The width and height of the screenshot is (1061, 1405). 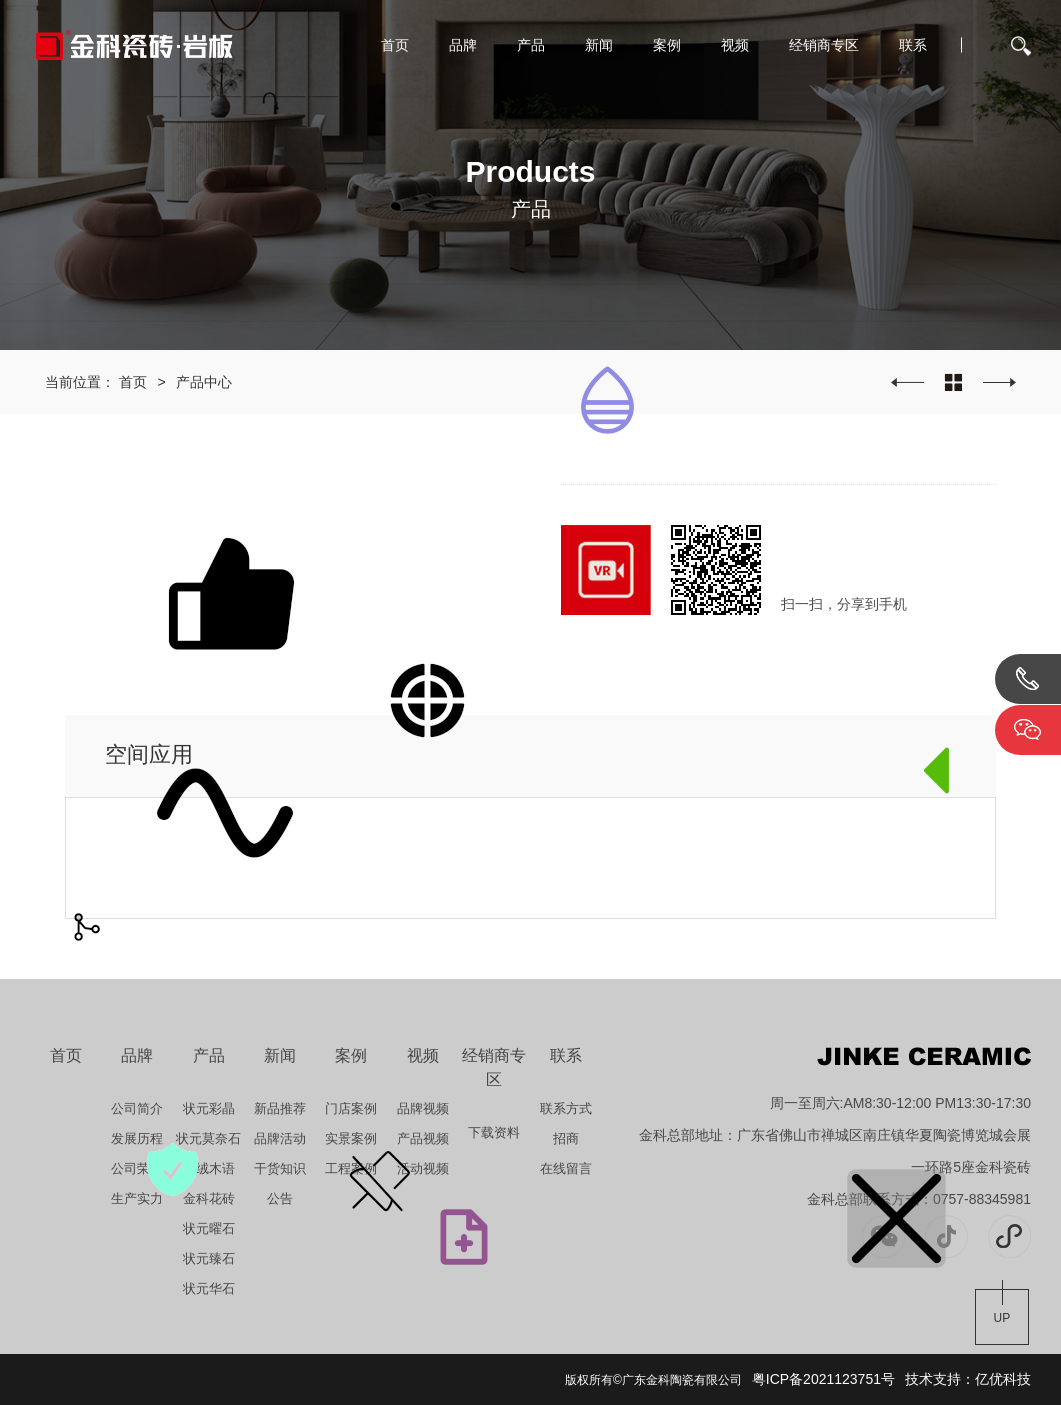 I want to click on like or approve content, so click(x=231, y=600).